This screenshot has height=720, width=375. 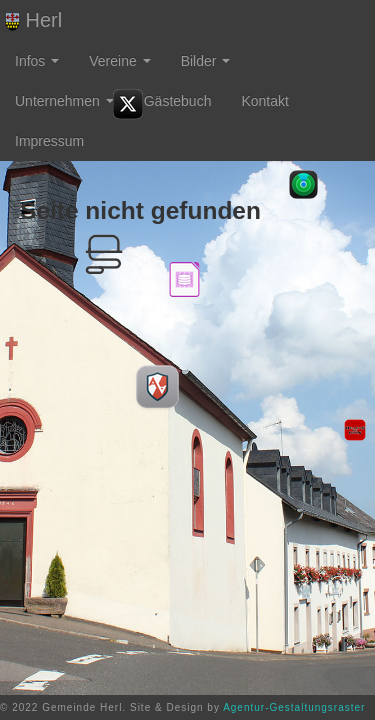 What do you see at coordinates (157, 387) in the screenshot?
I see `open apparmor security preferences` at bounding box center [157, 387].